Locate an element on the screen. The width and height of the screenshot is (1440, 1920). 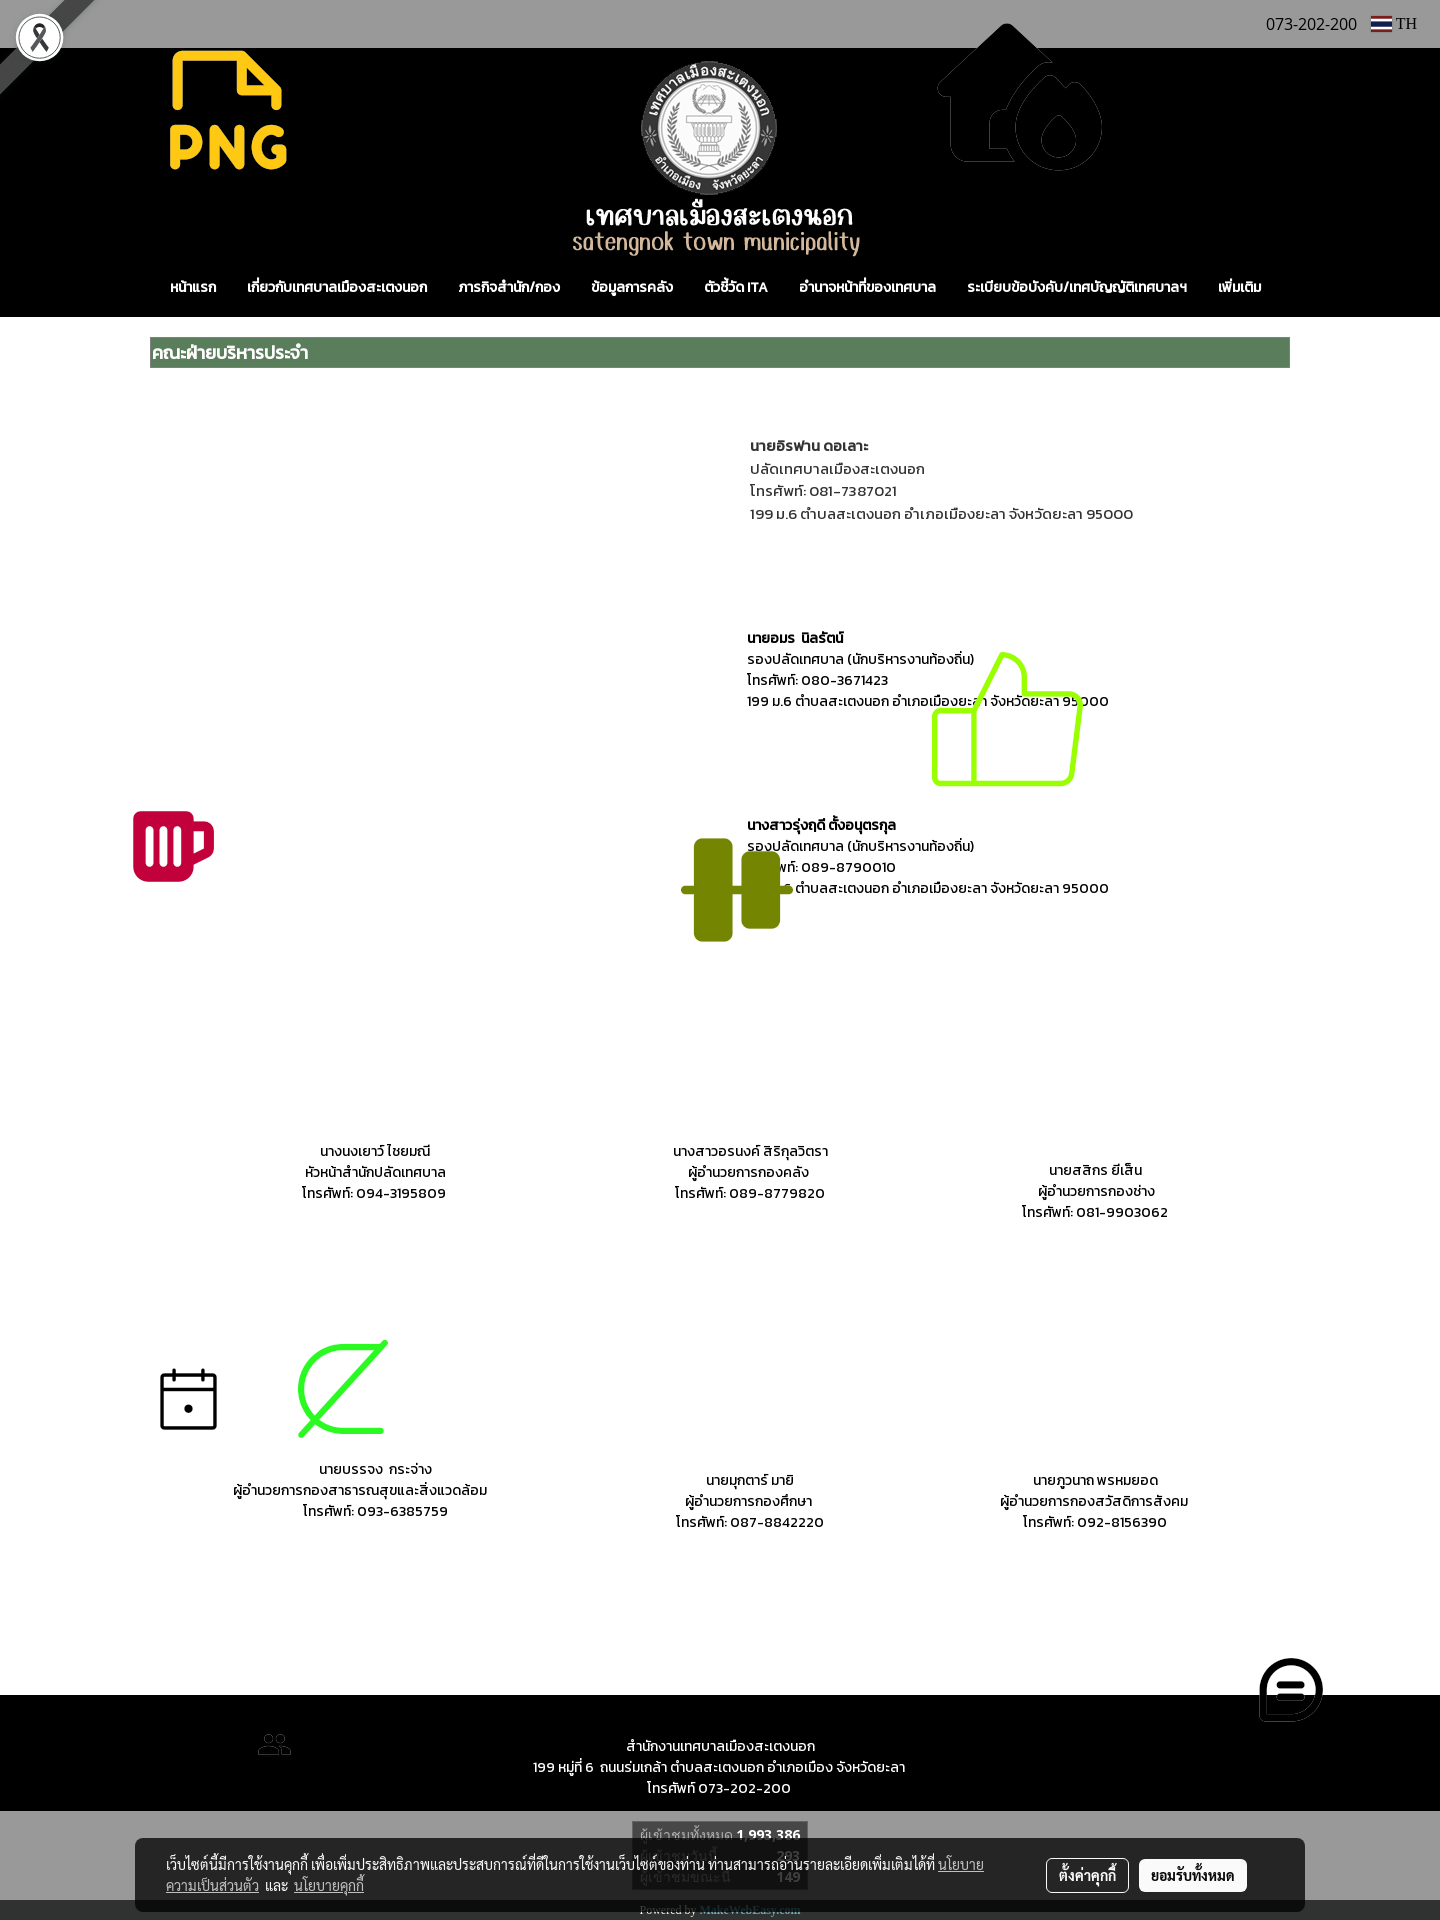
view group members is located at coordinates (274, 1744).